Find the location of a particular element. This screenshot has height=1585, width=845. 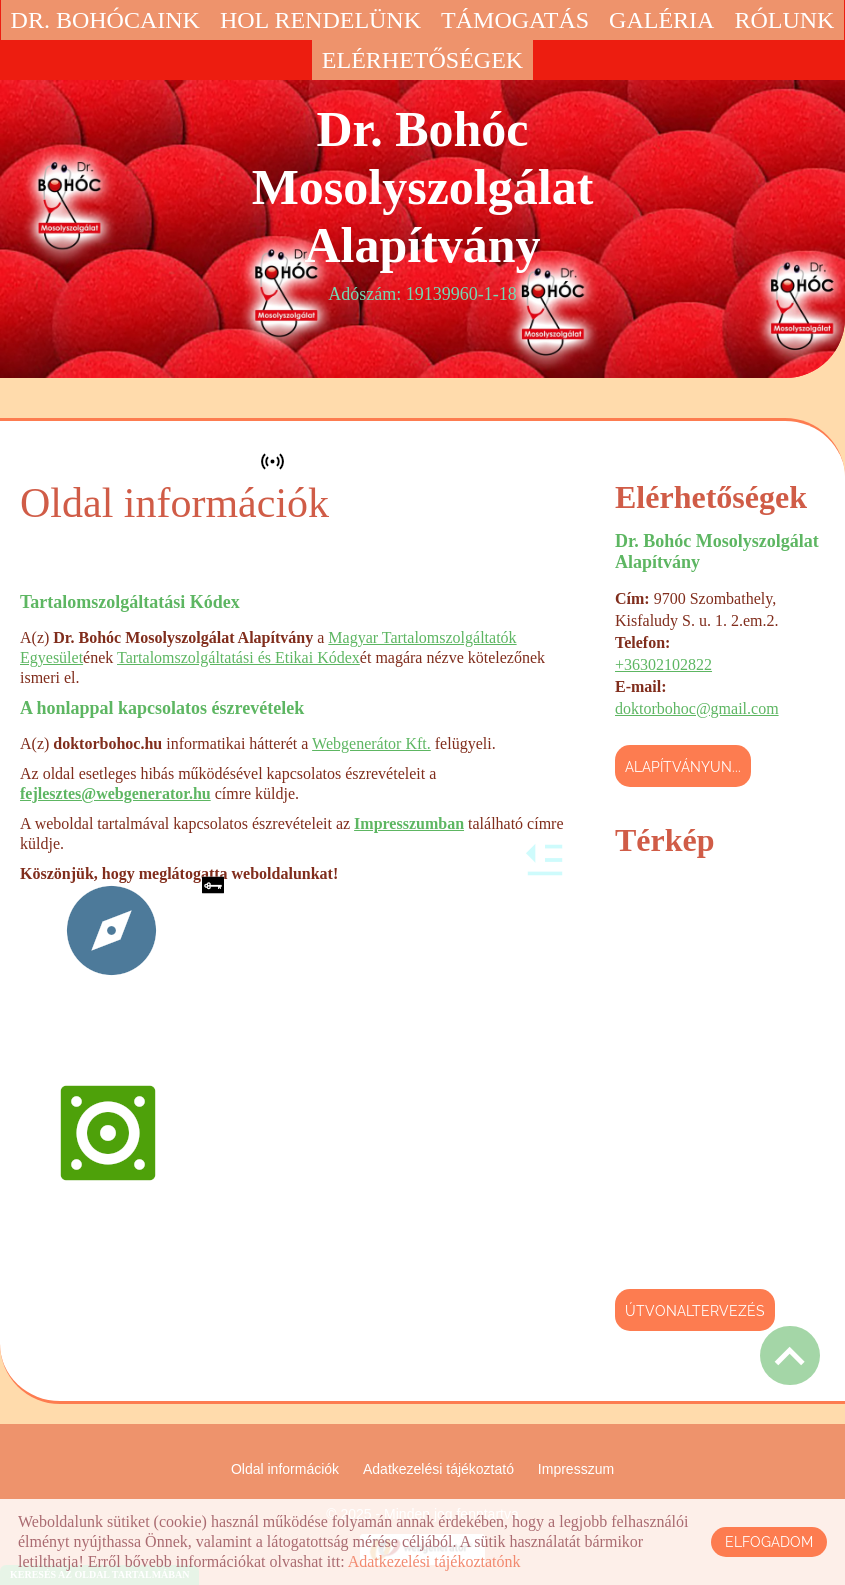

indicates rfid or nfc functionality is located at coordinates (272, 461).